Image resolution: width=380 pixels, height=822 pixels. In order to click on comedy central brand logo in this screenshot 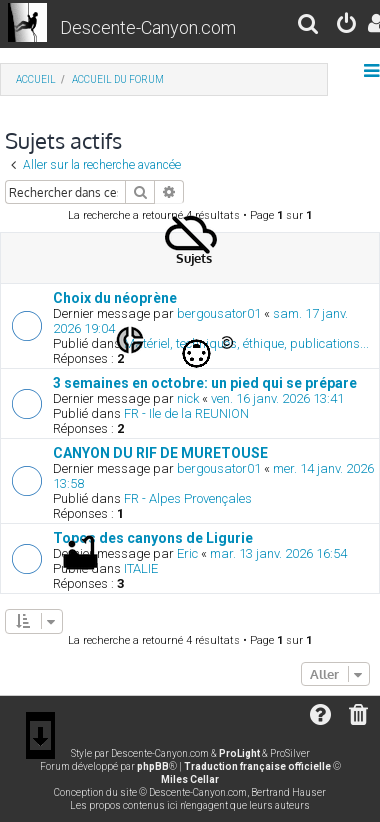, I will do `click(227, 342)`.